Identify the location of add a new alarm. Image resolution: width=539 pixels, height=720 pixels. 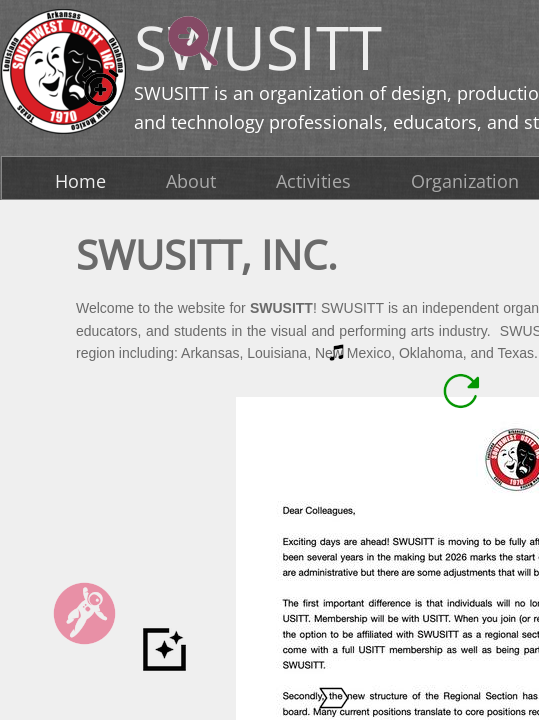
(100, 87).